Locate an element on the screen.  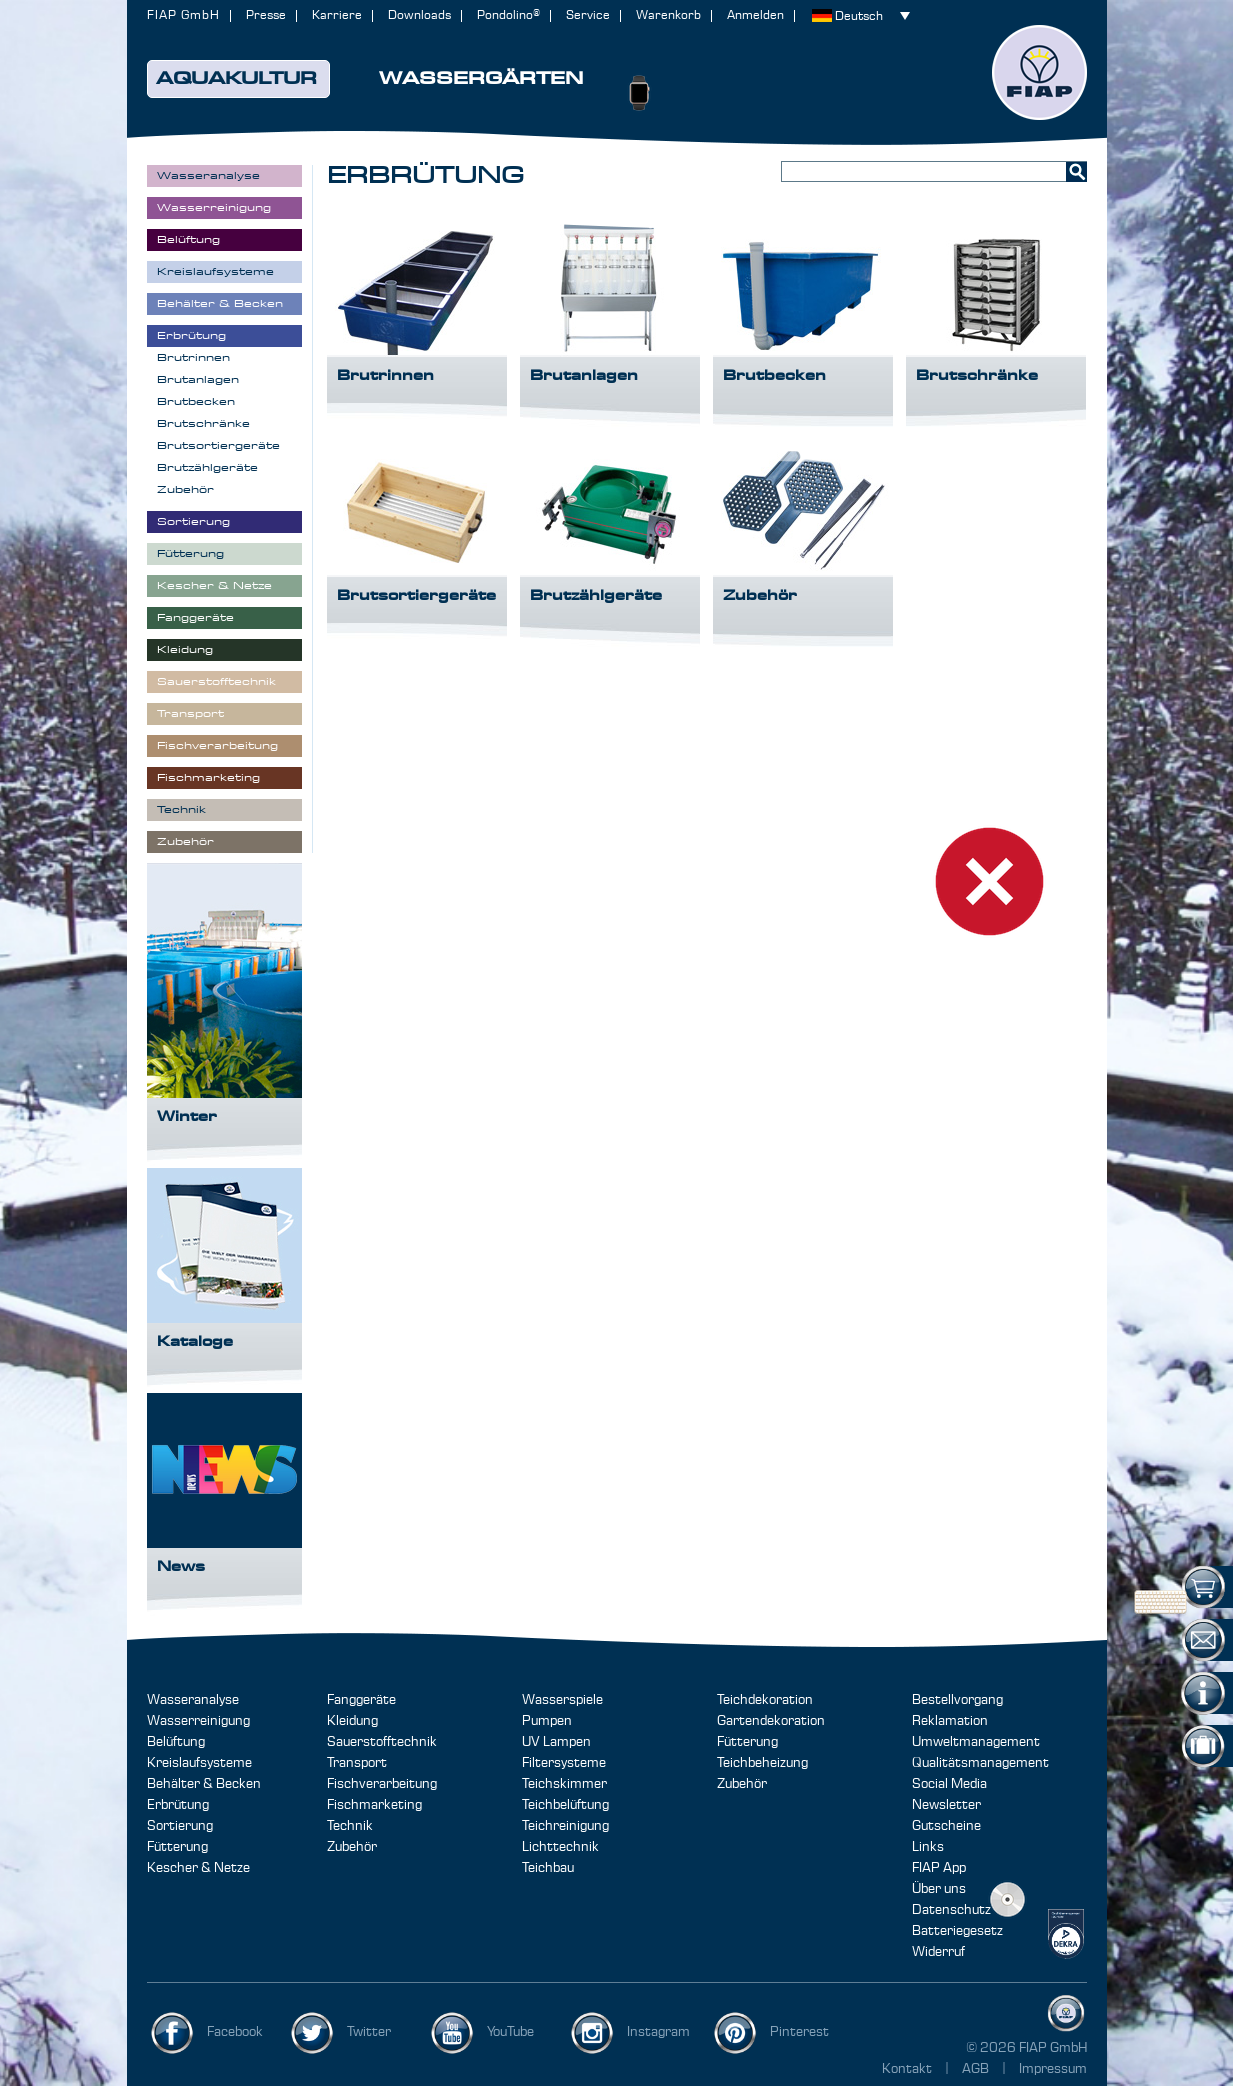
cancel the current action or operation is located at coordinates (989, 881).